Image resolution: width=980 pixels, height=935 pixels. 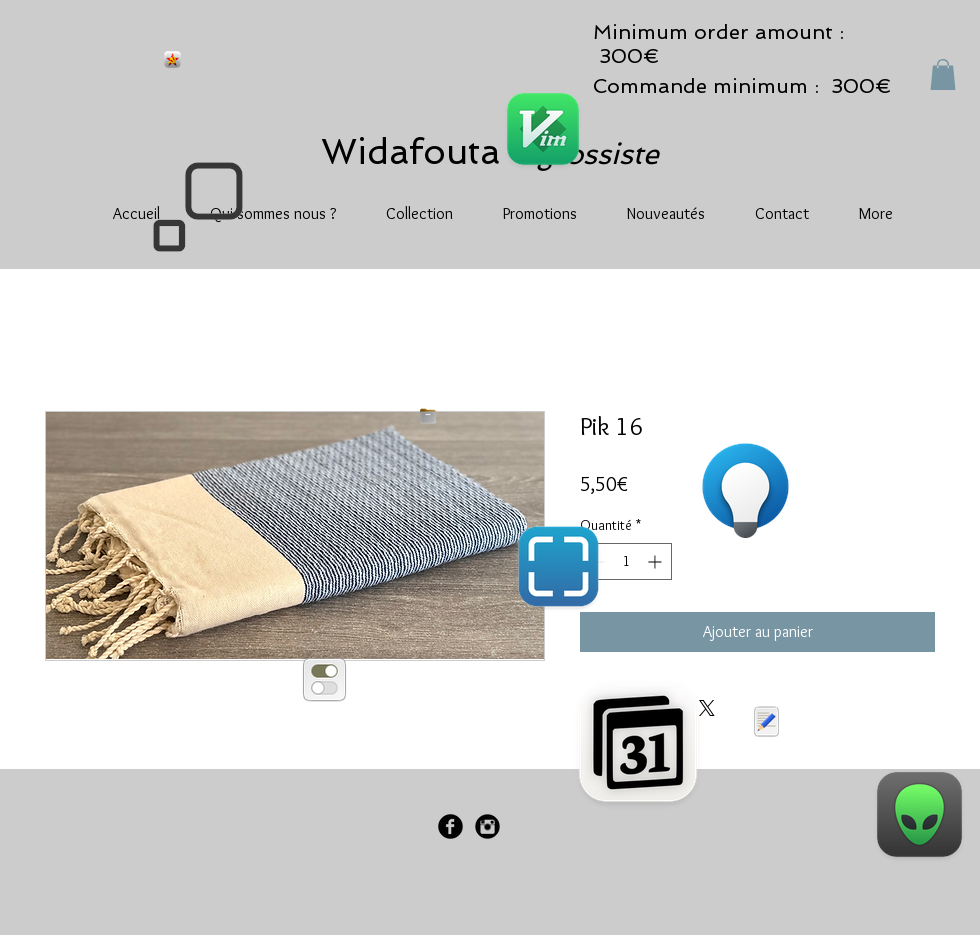 What do you see at coordinates (198, 207) in the screenshot?
I see `access connected or mounted external drives` at bounding box center [198, 207].